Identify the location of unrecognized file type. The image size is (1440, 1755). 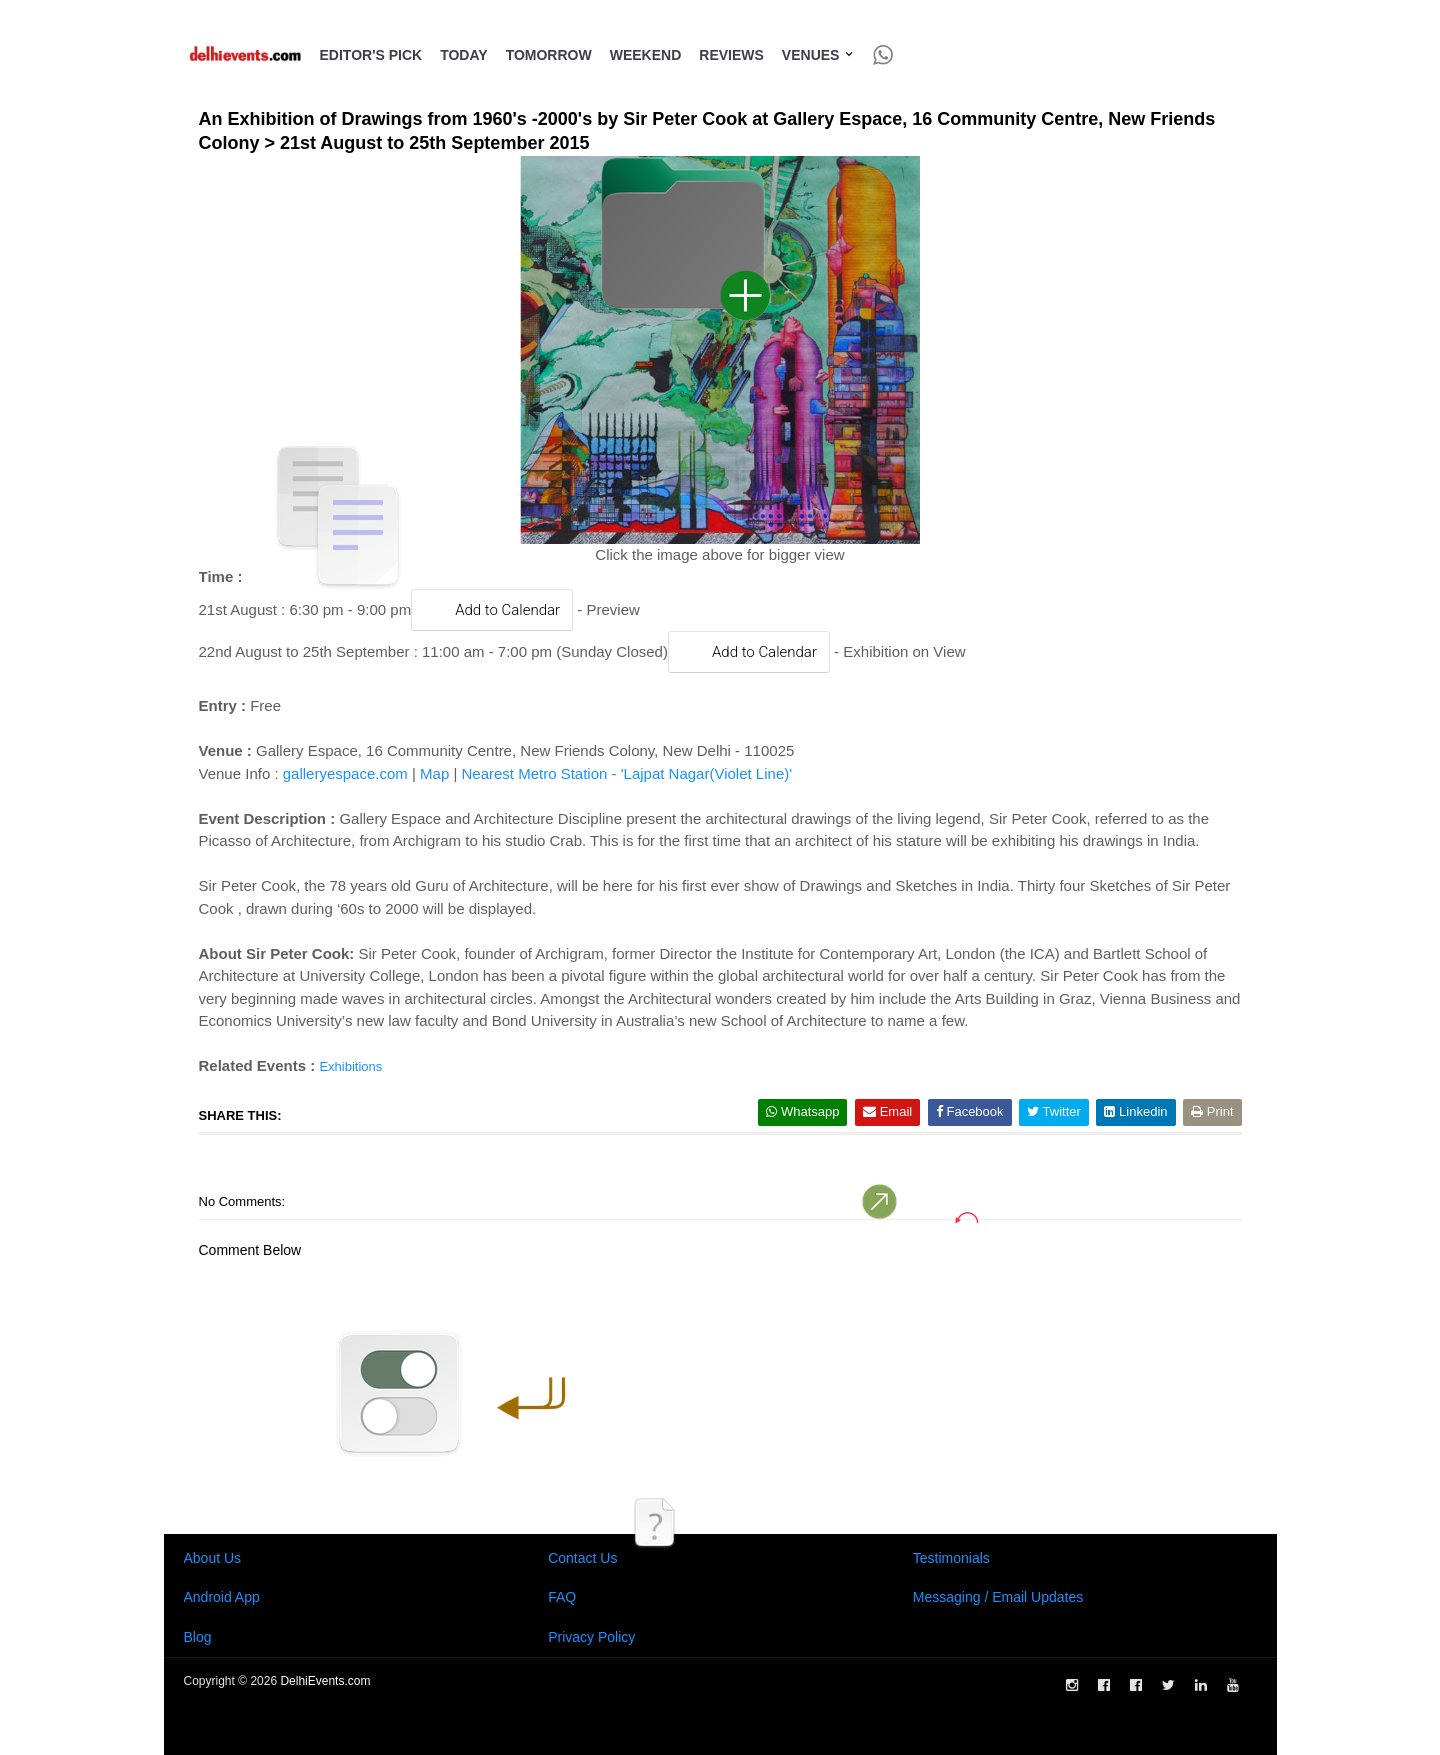
(654, 1522).